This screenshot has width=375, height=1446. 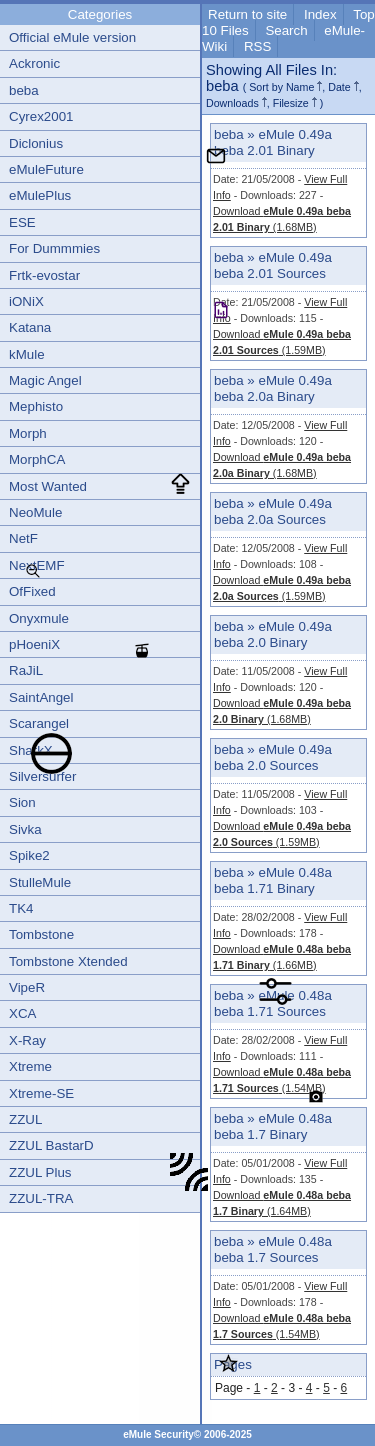 What do you see at coordinates (275, 991) in the screenshot?
I see `adjust settings or preferences` at bounding box center [275, 991].